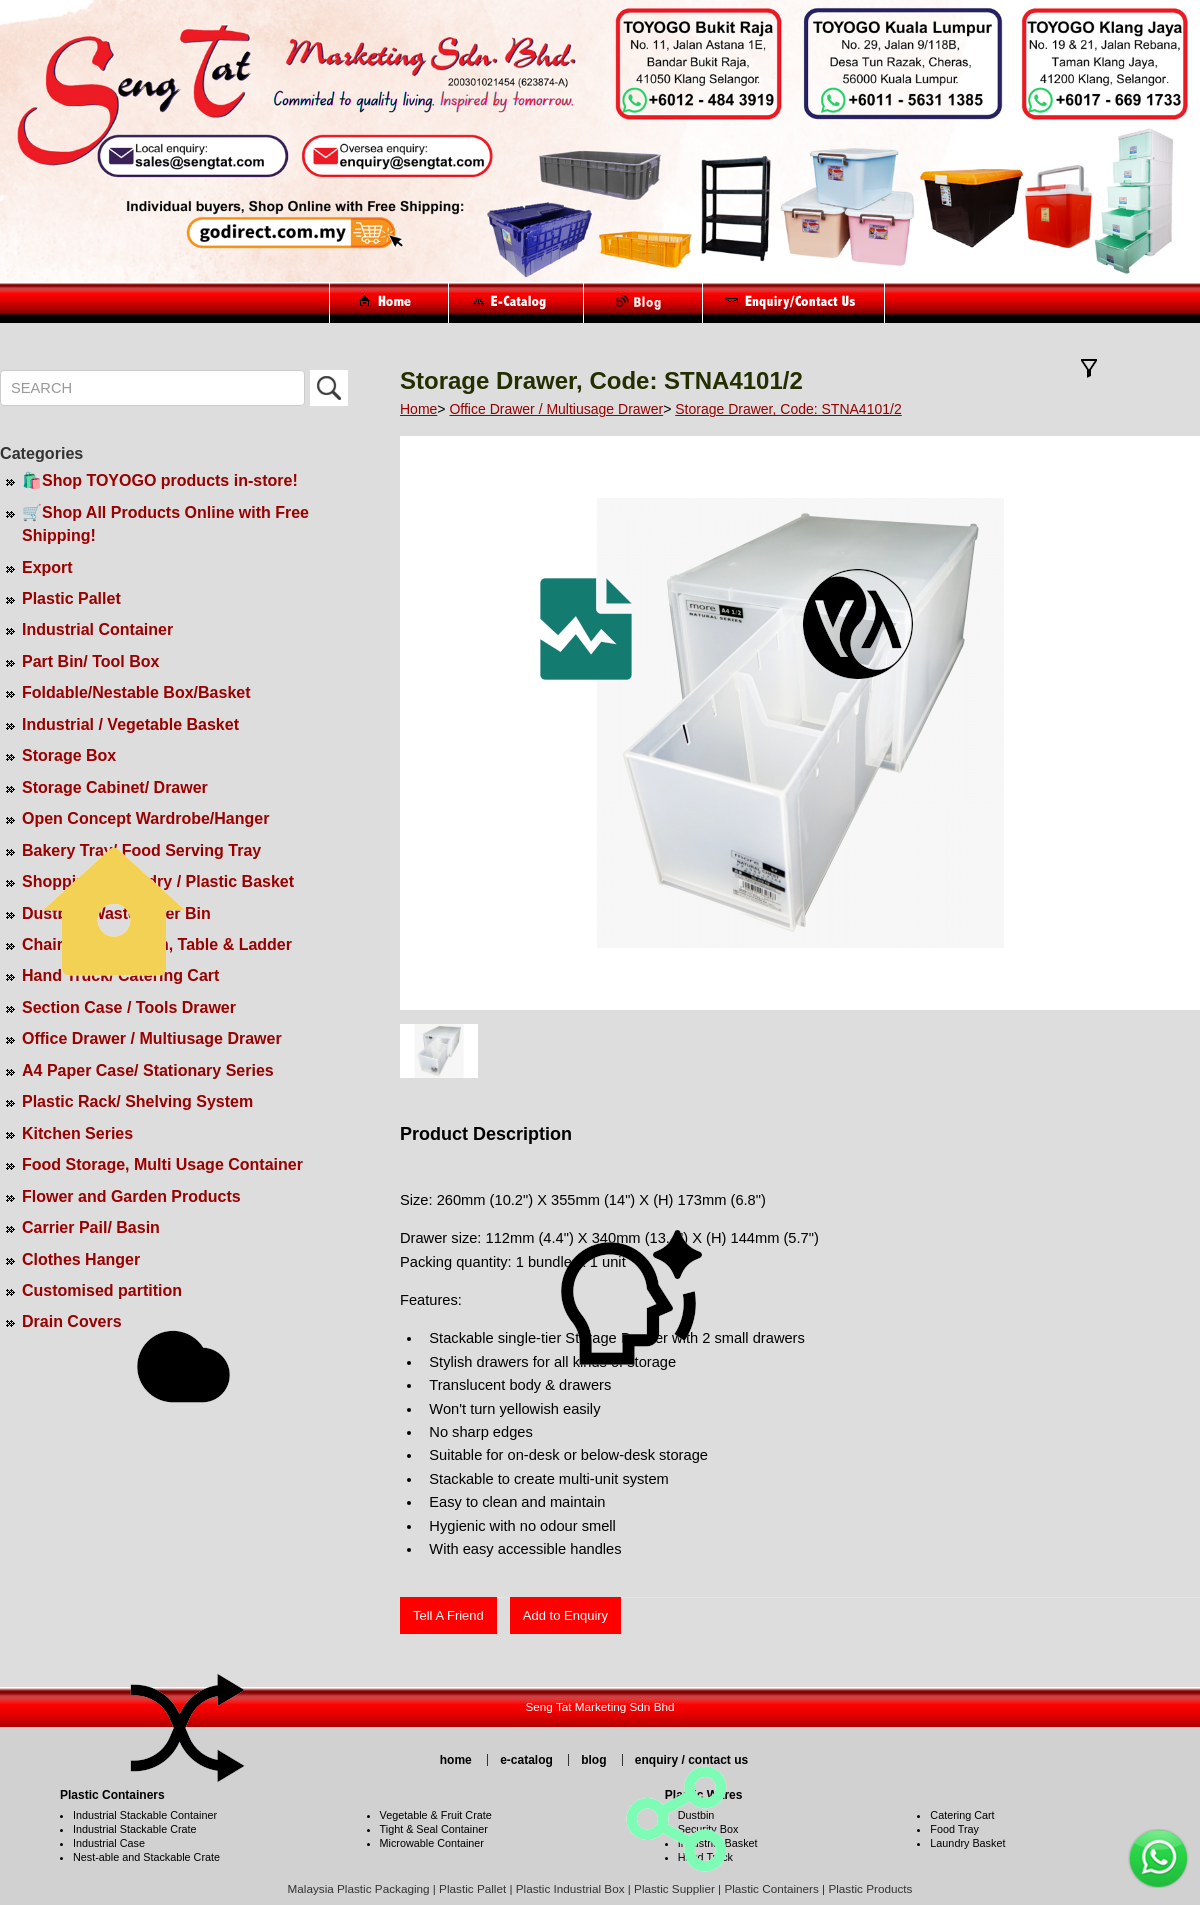  What do you see at coordinates (858, 624) in the screenshot?
I see `indicates a project built with common lisp` at bounding box center [858, 624].